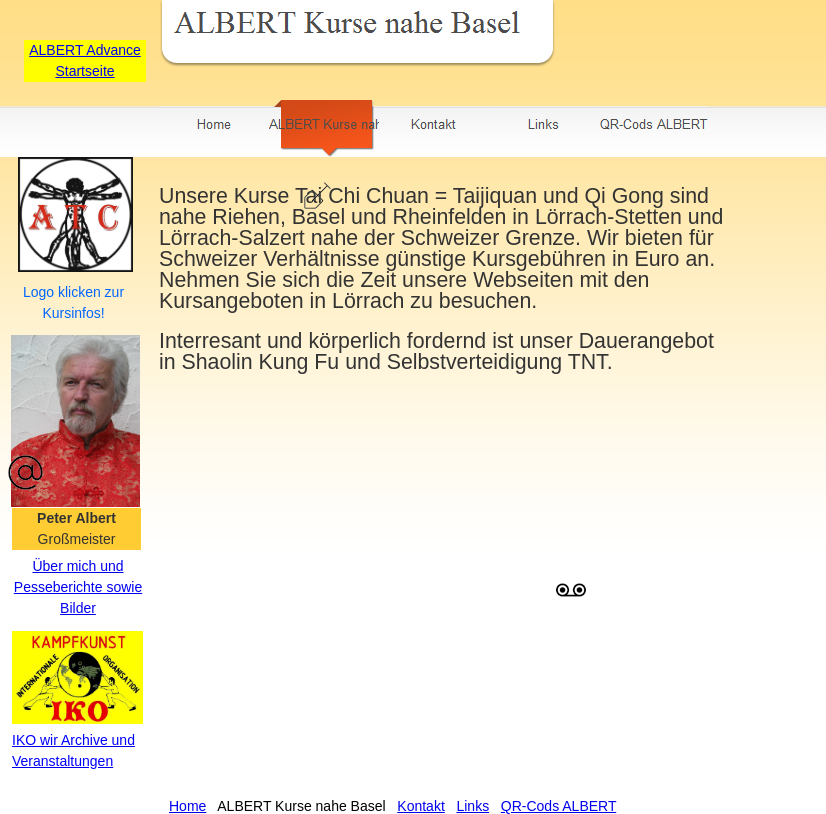 The image size is (826, 814). What do you see at coordinates (317, 196) in the screenshot?
I see `access gardening or landscaping tools` at bounding box center [317, 196].